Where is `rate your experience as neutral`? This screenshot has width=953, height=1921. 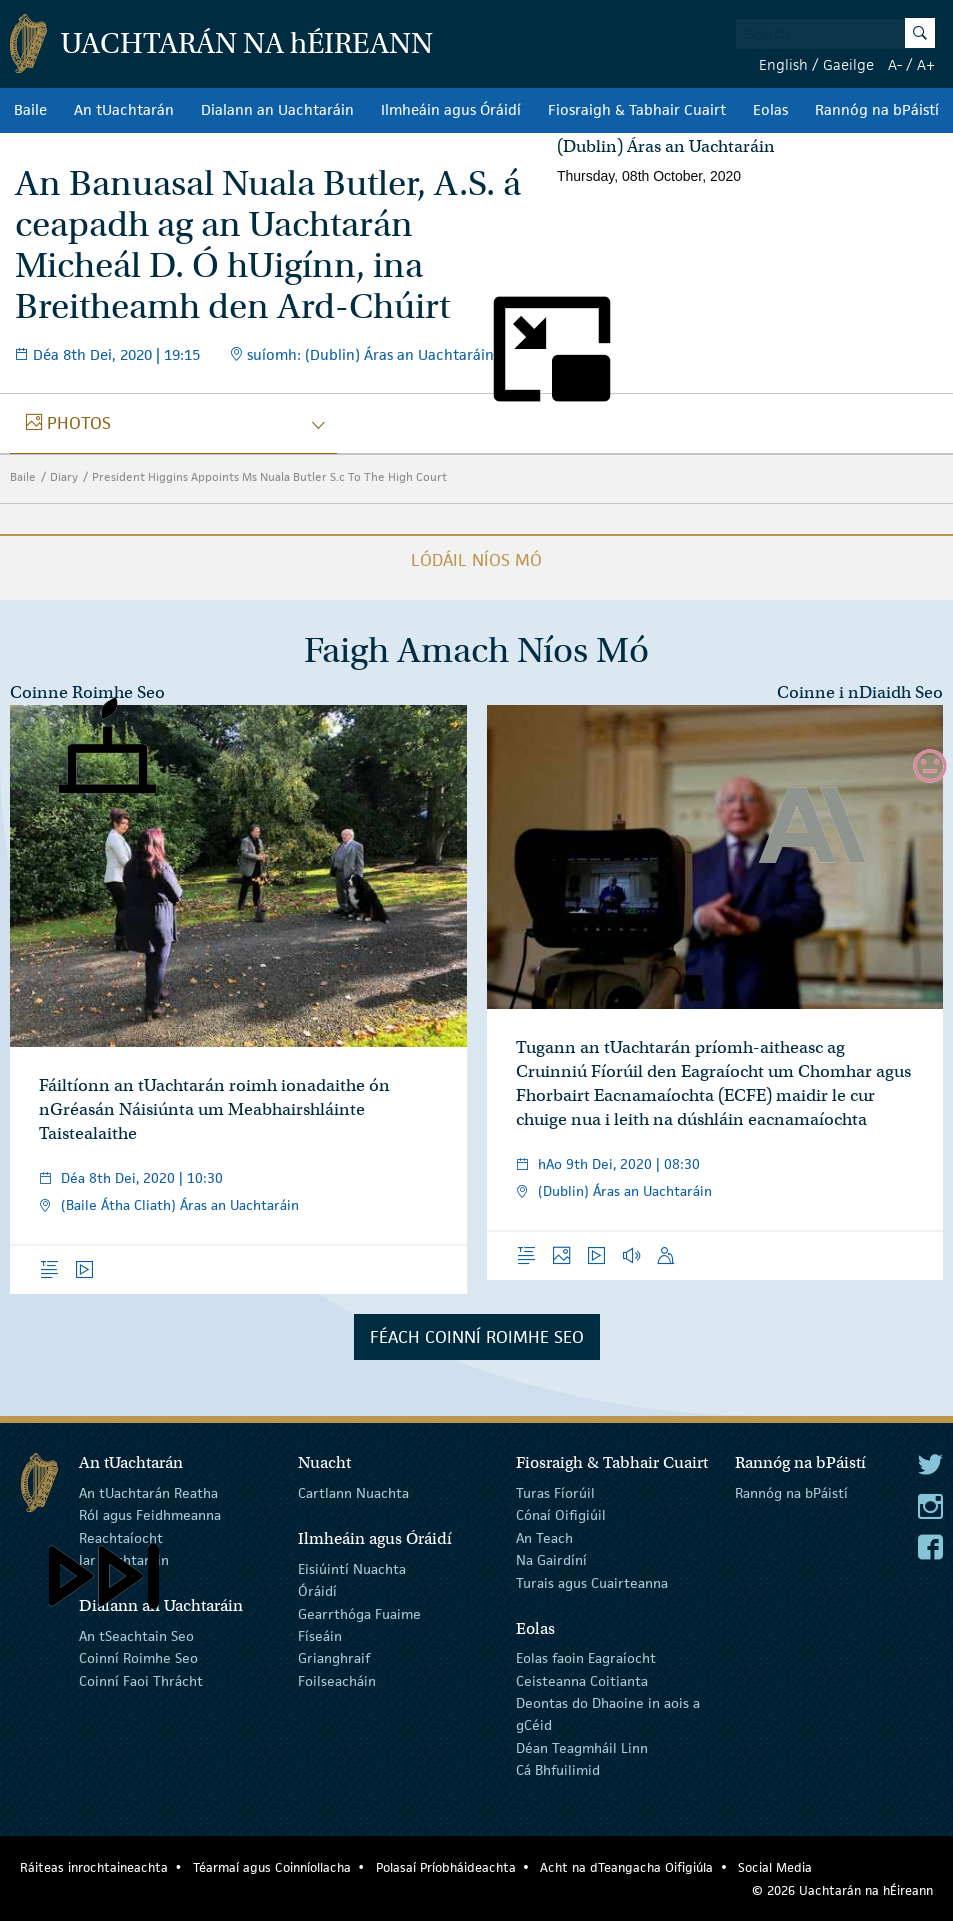
rate your experience as neutral is located at coordinates (930, 766).